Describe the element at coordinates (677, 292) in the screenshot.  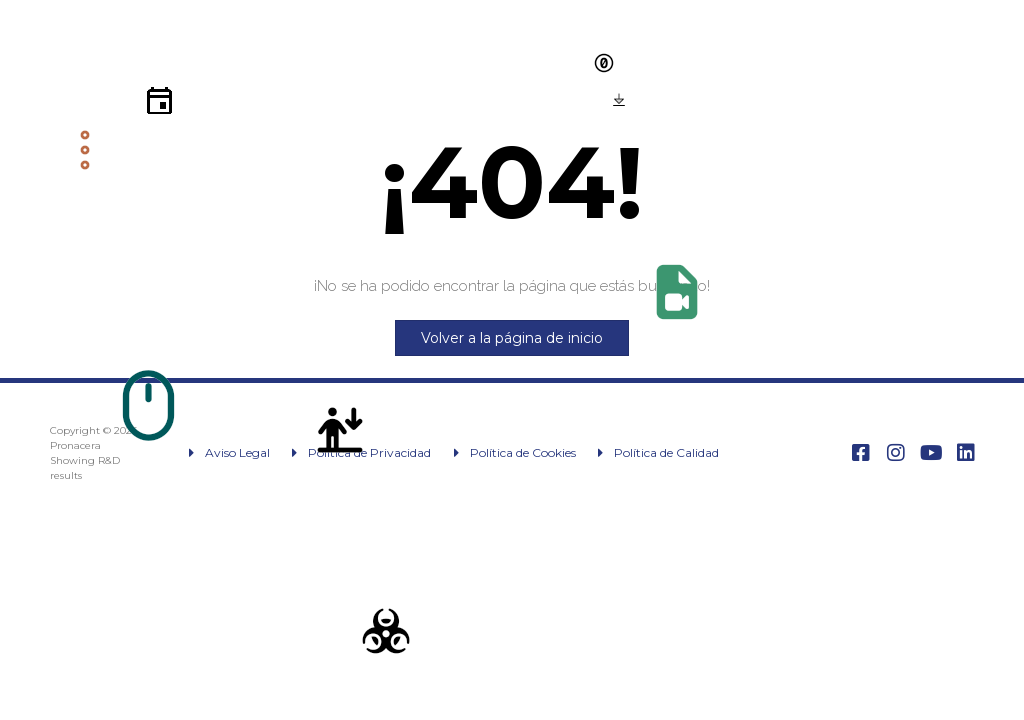
I see `open a video file` at that location.